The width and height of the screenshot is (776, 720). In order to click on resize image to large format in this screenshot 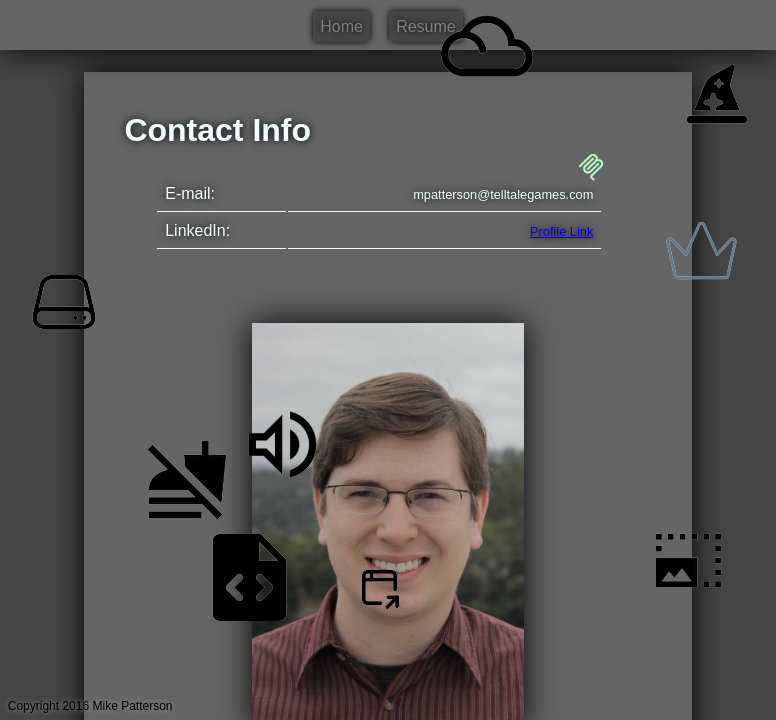, I will do `click(688, 560)`.